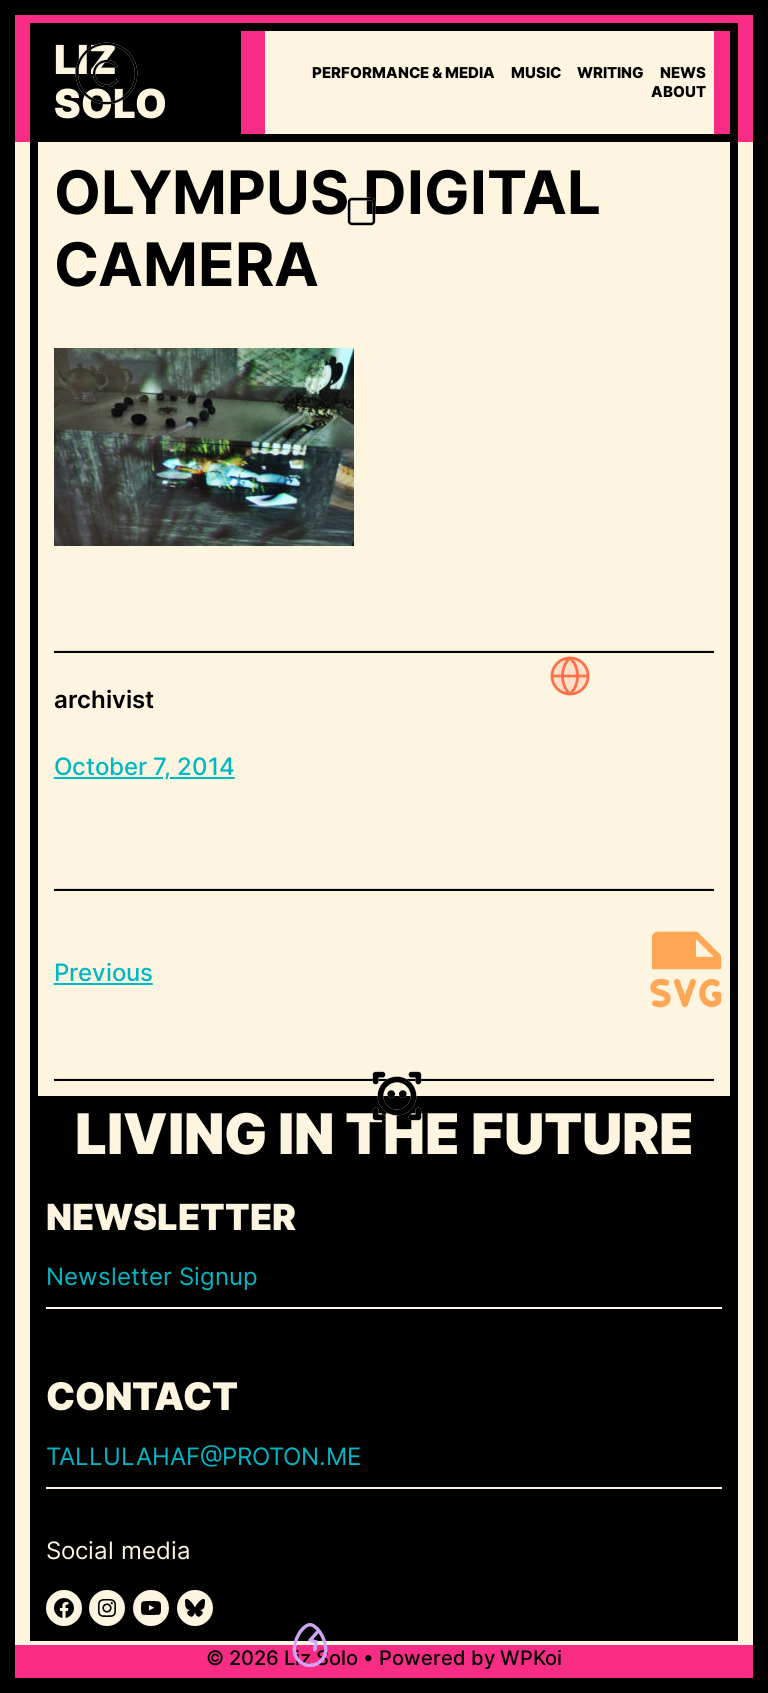 This screenshot has height=1693, width=768. Describe the element at coordinates (361, 211) in the screenshot. I see `unchecked checkbox or selection state` at that location.